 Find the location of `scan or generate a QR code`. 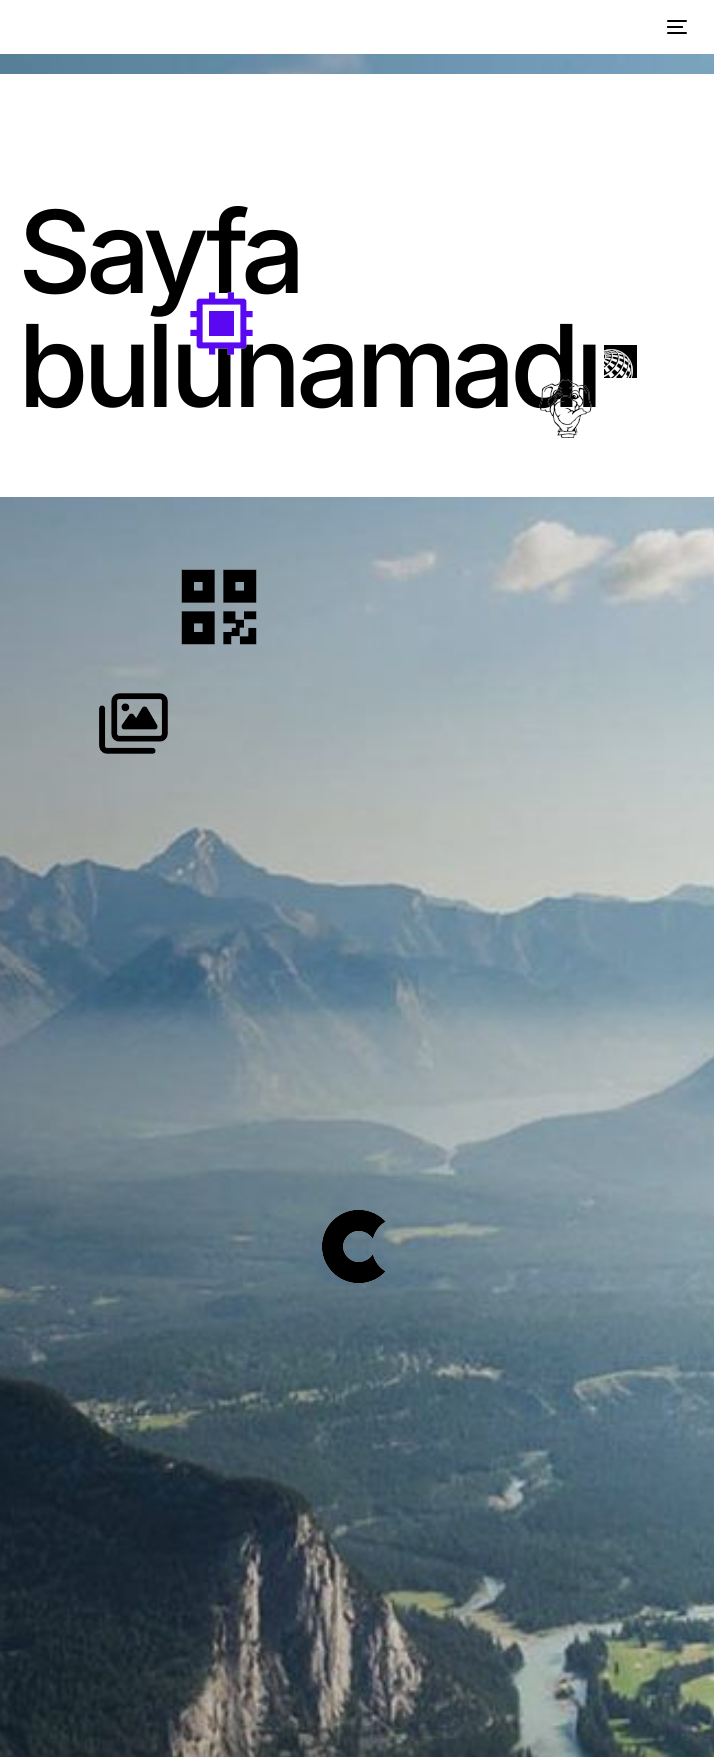

scan or generate a QR code is located at coordinates (219, 607).